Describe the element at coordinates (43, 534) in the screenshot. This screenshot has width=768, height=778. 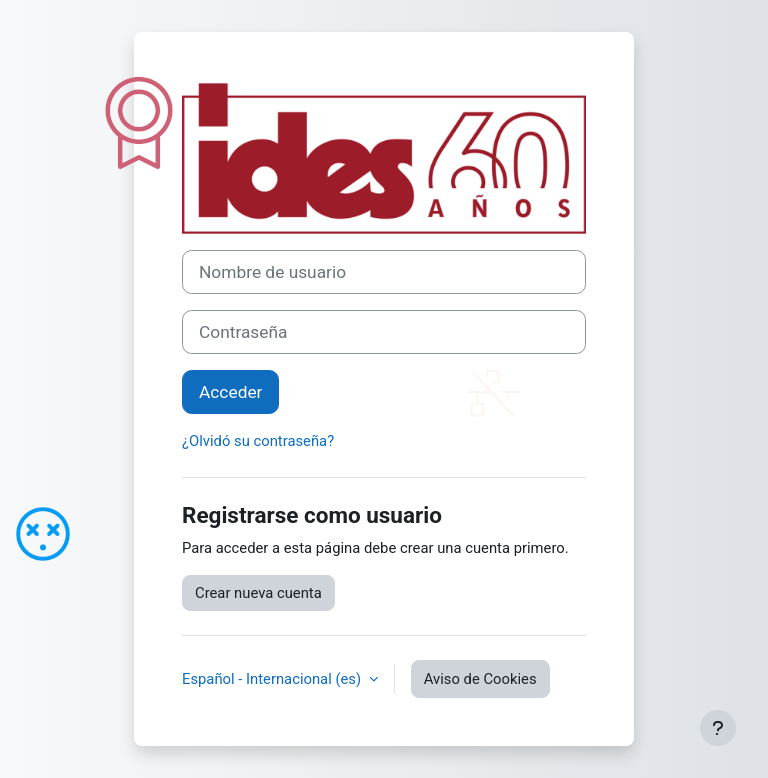
I see `indicates an error or failed state` at that location.